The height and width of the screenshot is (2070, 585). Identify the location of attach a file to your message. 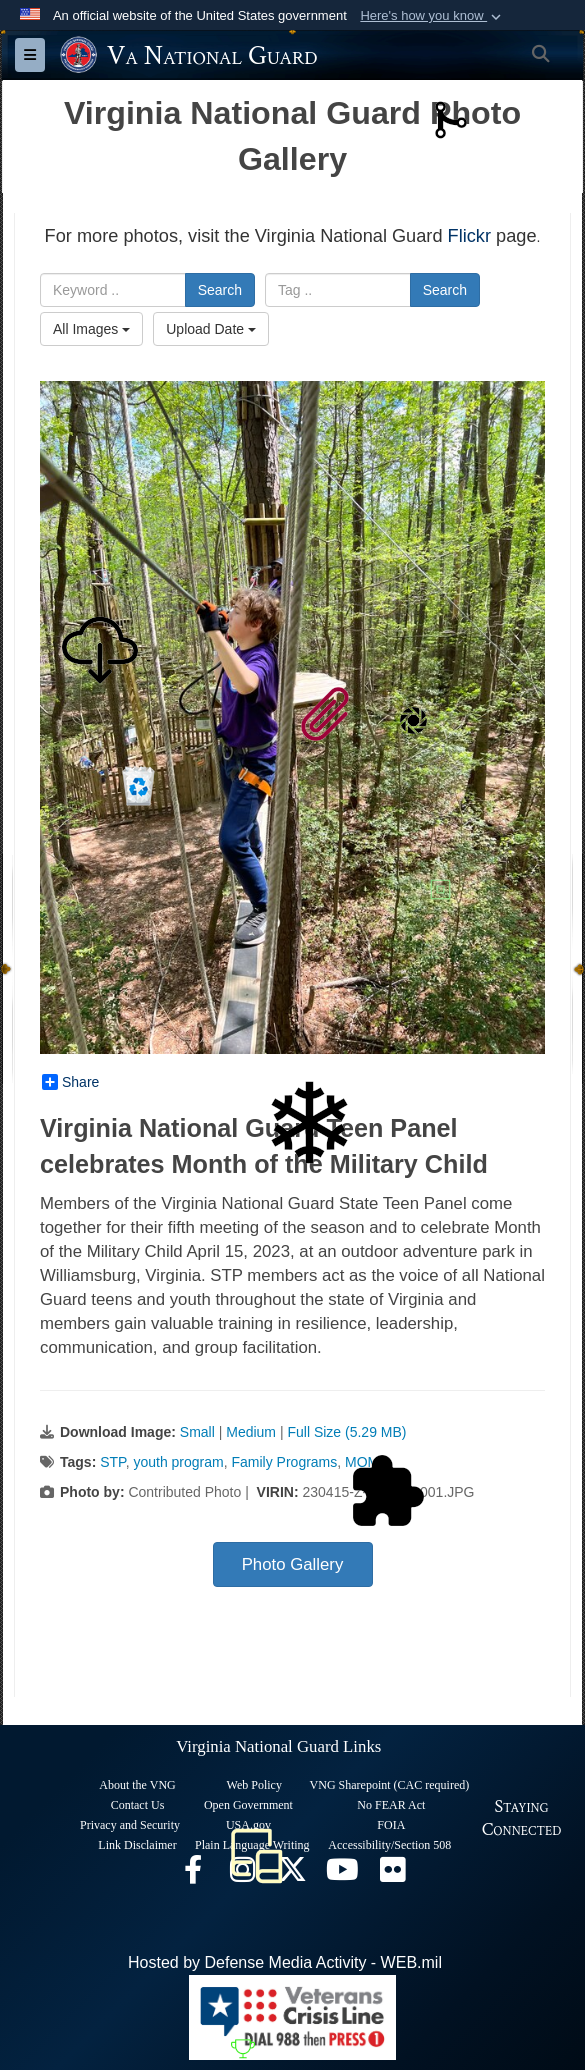
(326, 714).